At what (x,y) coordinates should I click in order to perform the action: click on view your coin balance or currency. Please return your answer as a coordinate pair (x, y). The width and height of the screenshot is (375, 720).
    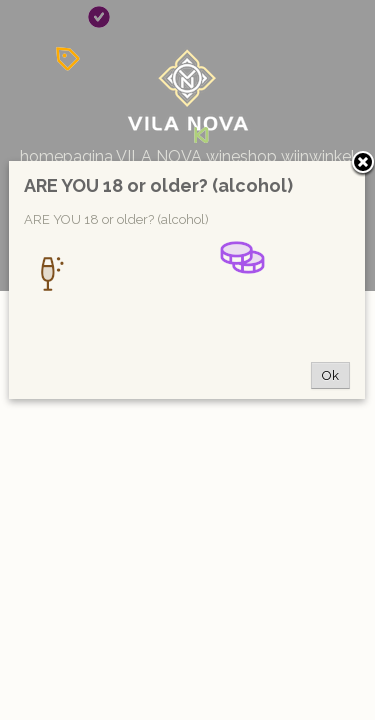
    Looking at the image, I should click on (242, 257).